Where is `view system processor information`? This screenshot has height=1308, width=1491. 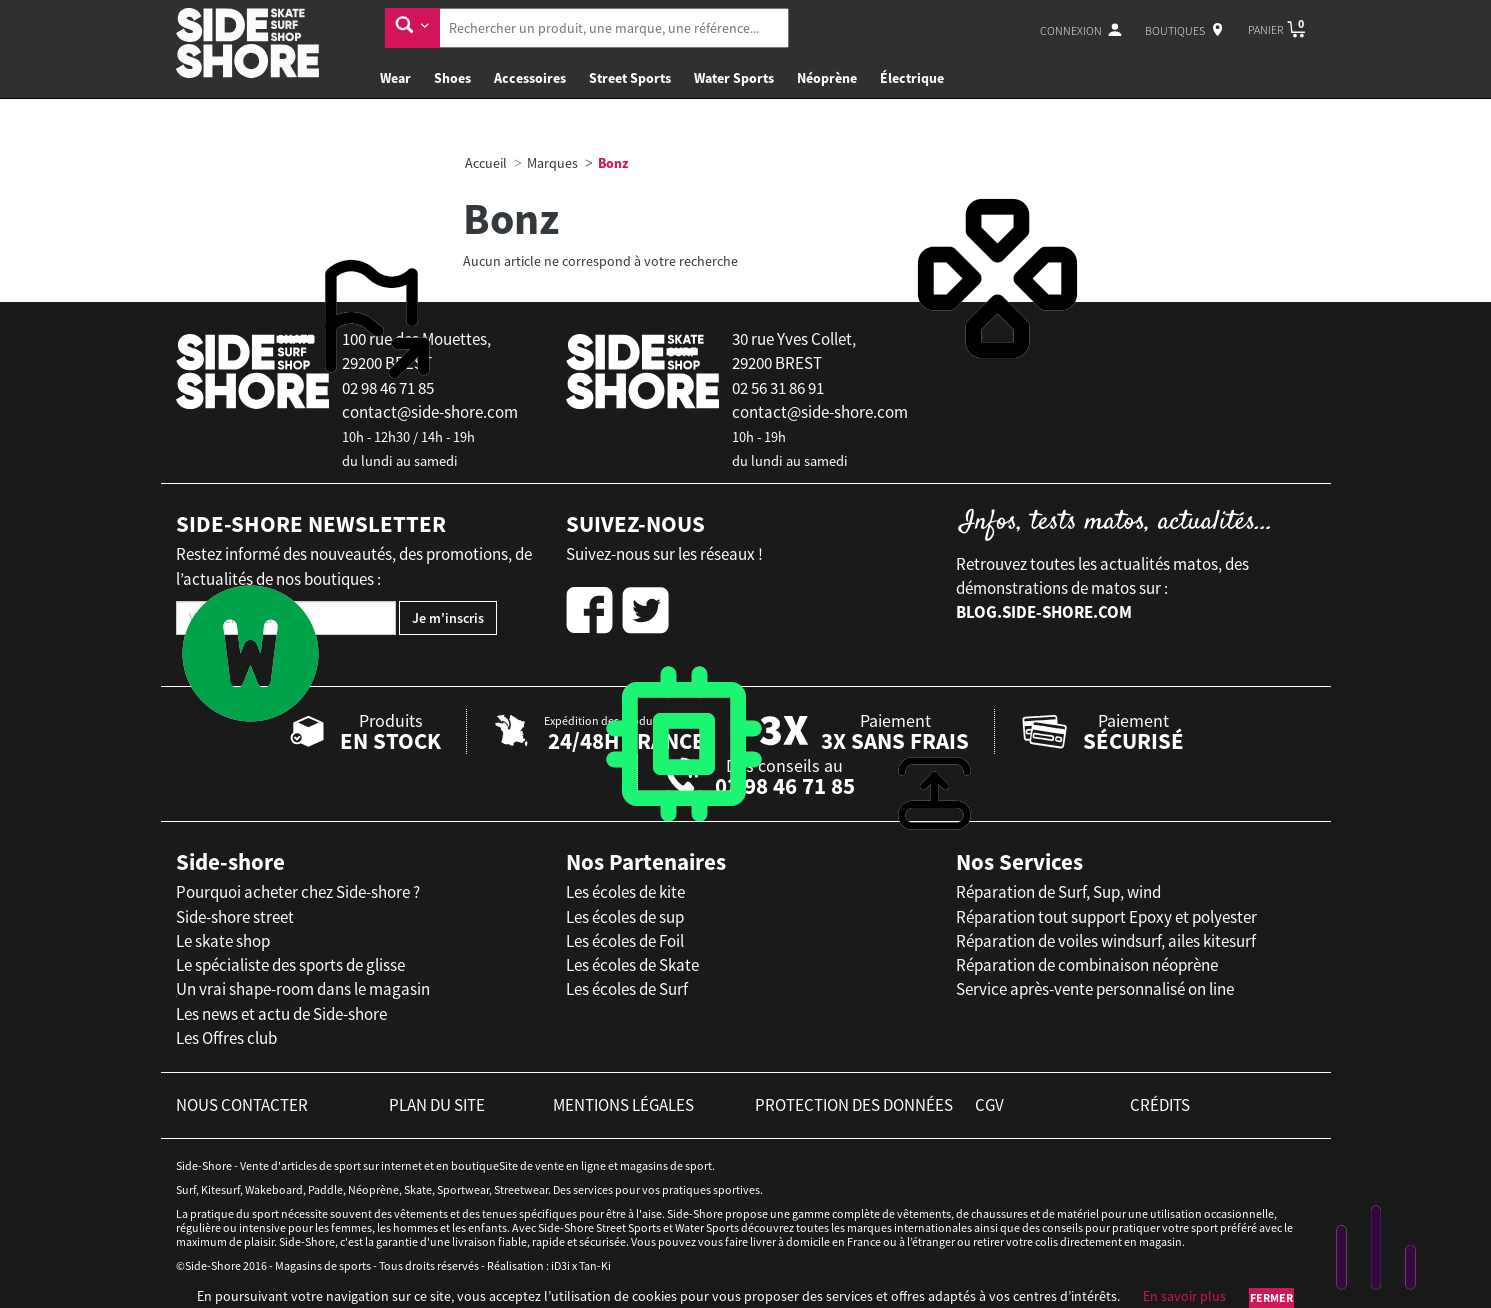
view system processor information is located at coordinates (684, 744).